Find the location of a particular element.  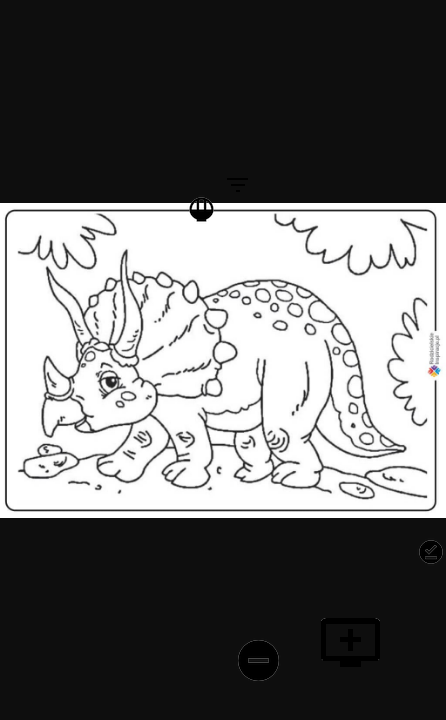

remove an item from a list is located at coordinates (258, 660).